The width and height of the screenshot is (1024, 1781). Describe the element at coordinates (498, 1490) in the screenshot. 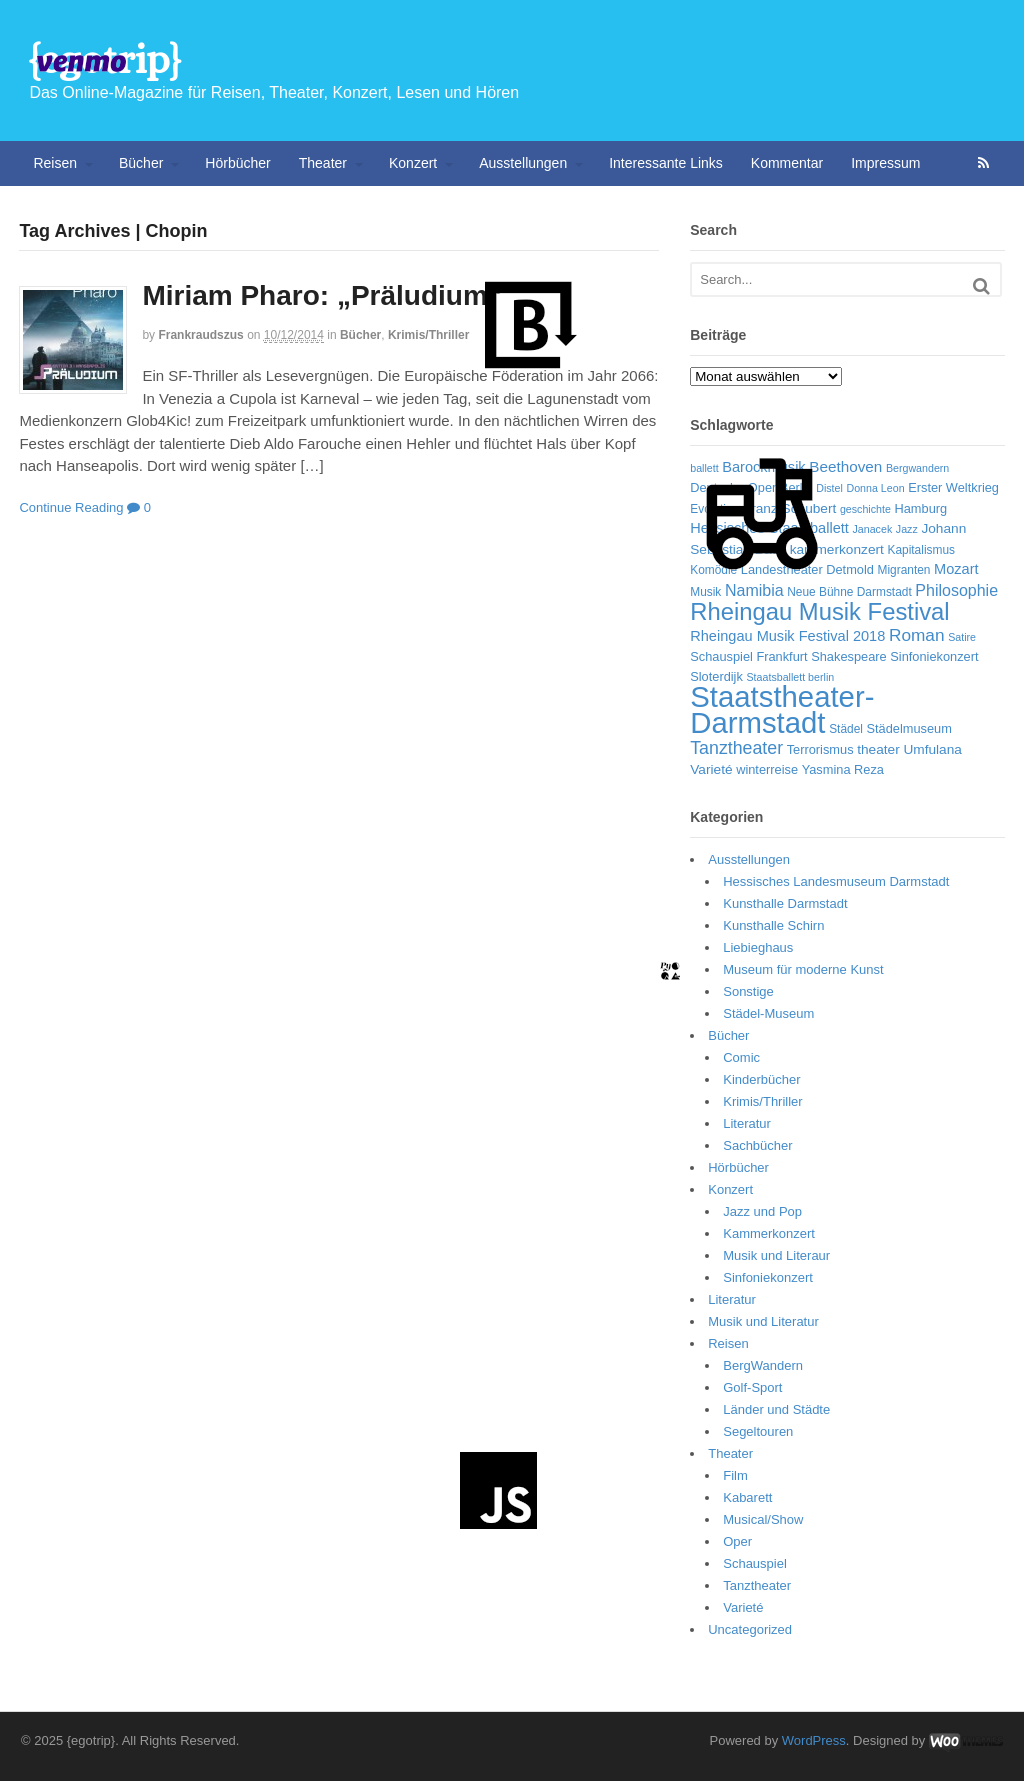

I see `JavaScript programming language logo` at that location.